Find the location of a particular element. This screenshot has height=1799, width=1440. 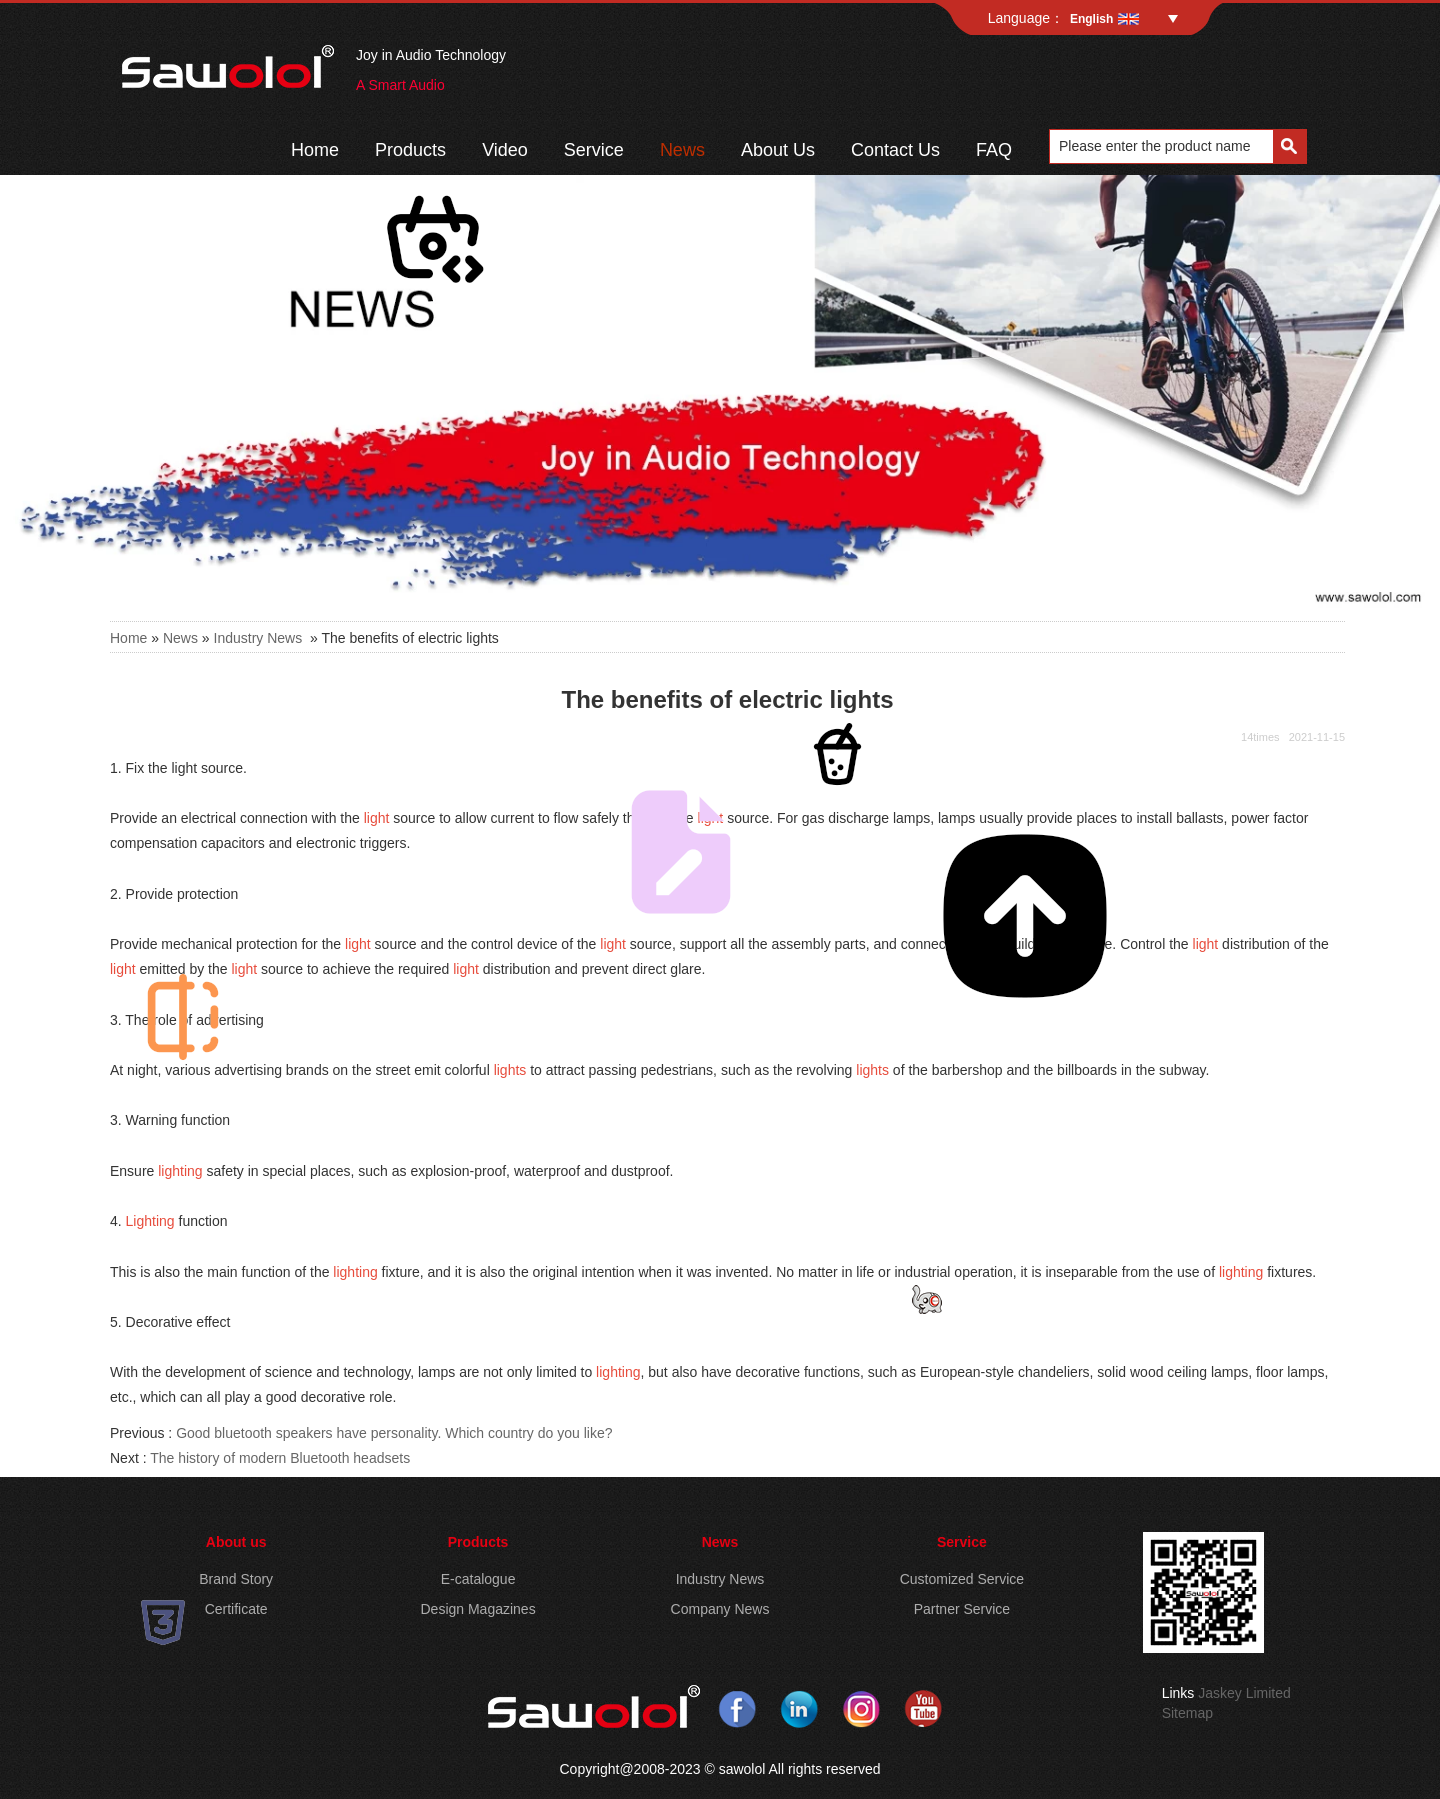

order bubble tea or boba drinks is located at coordinates (837, 755).